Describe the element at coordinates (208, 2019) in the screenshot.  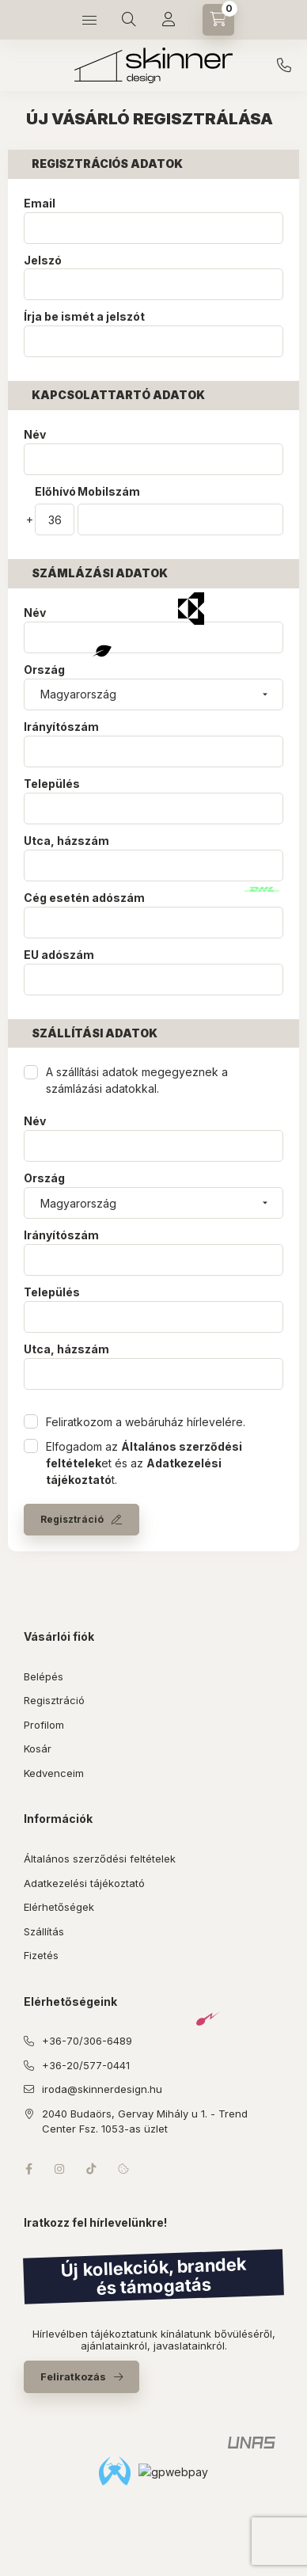
I see `gamescience company logo` at that location.